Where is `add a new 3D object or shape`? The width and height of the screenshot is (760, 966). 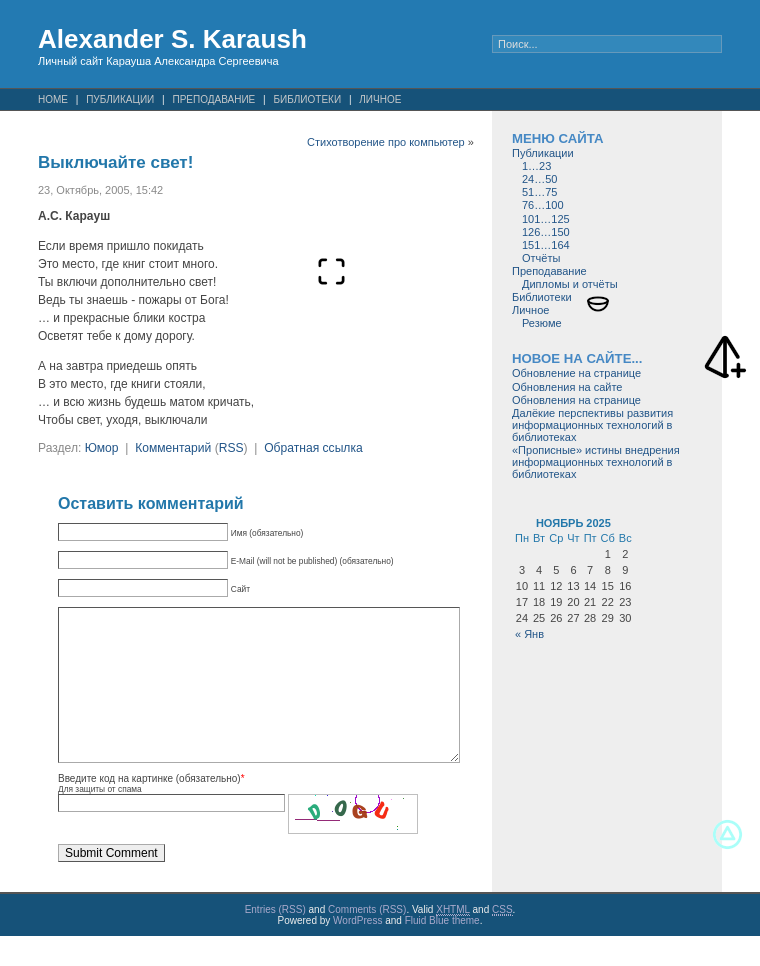 add a new 3D object or shape is located at coordinates (725, 357).